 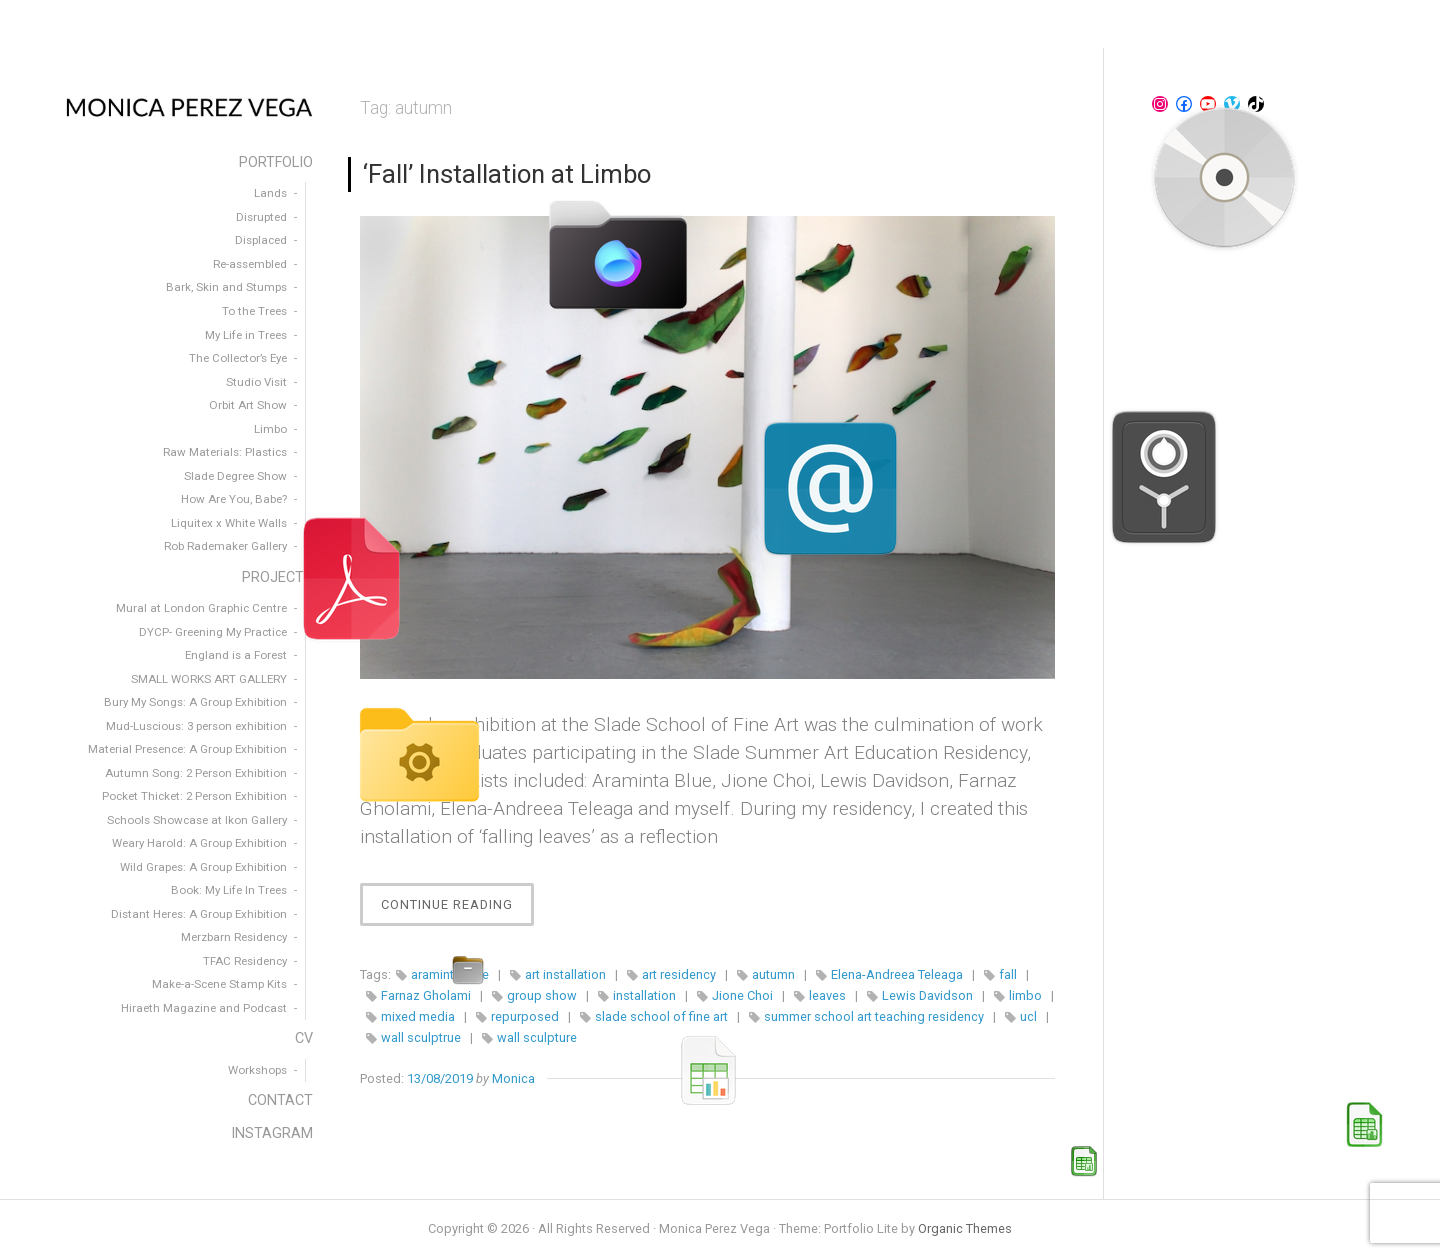 I want to click on open a compressed pdf document, so click(x=351, y=578).